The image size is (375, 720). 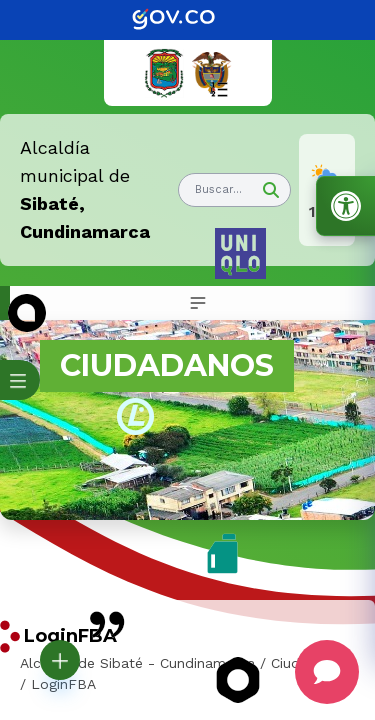 What do you see at coordinates (222, 554) in the screenshot?
I see `find nearby gas stations` at bounding box center [222, 554].